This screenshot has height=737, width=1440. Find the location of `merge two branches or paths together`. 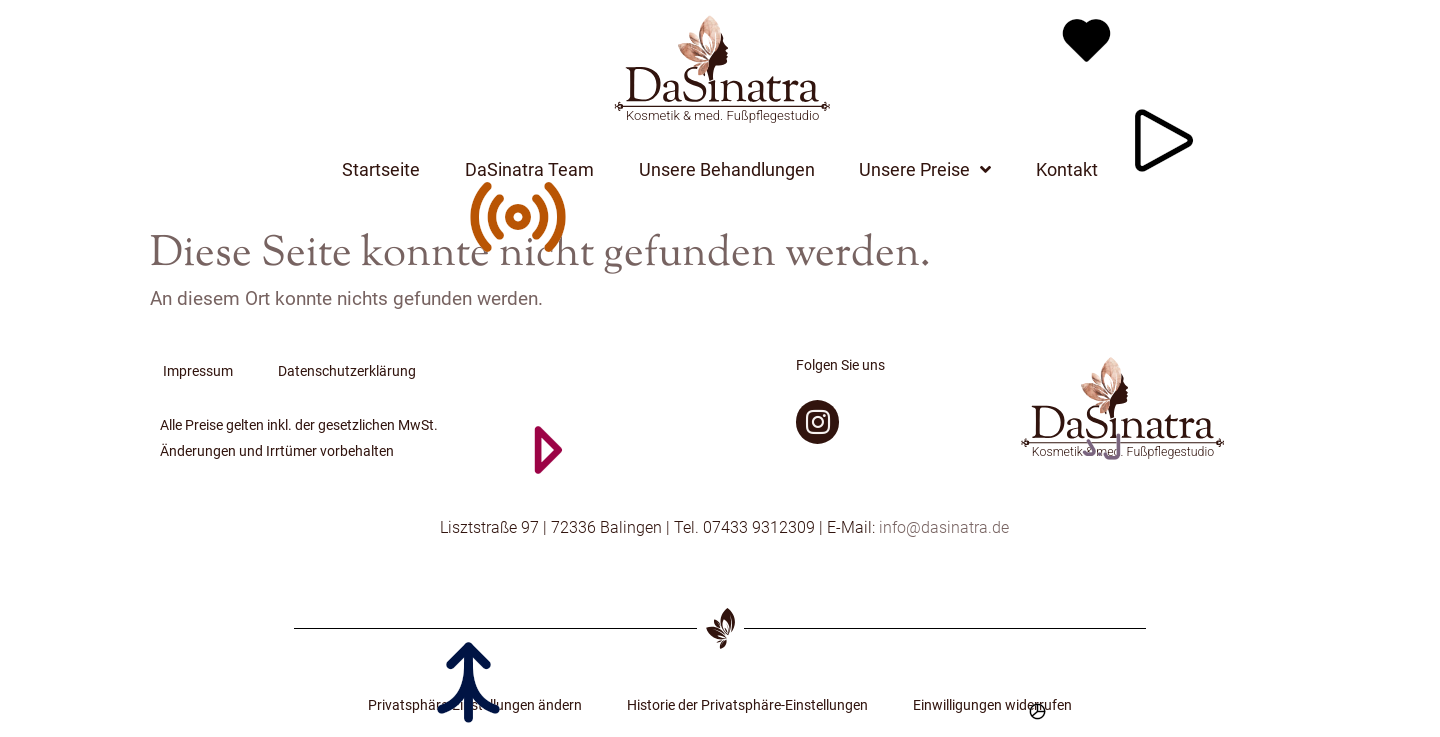

merge two branches or paths together is located at coordinates (468, 682).